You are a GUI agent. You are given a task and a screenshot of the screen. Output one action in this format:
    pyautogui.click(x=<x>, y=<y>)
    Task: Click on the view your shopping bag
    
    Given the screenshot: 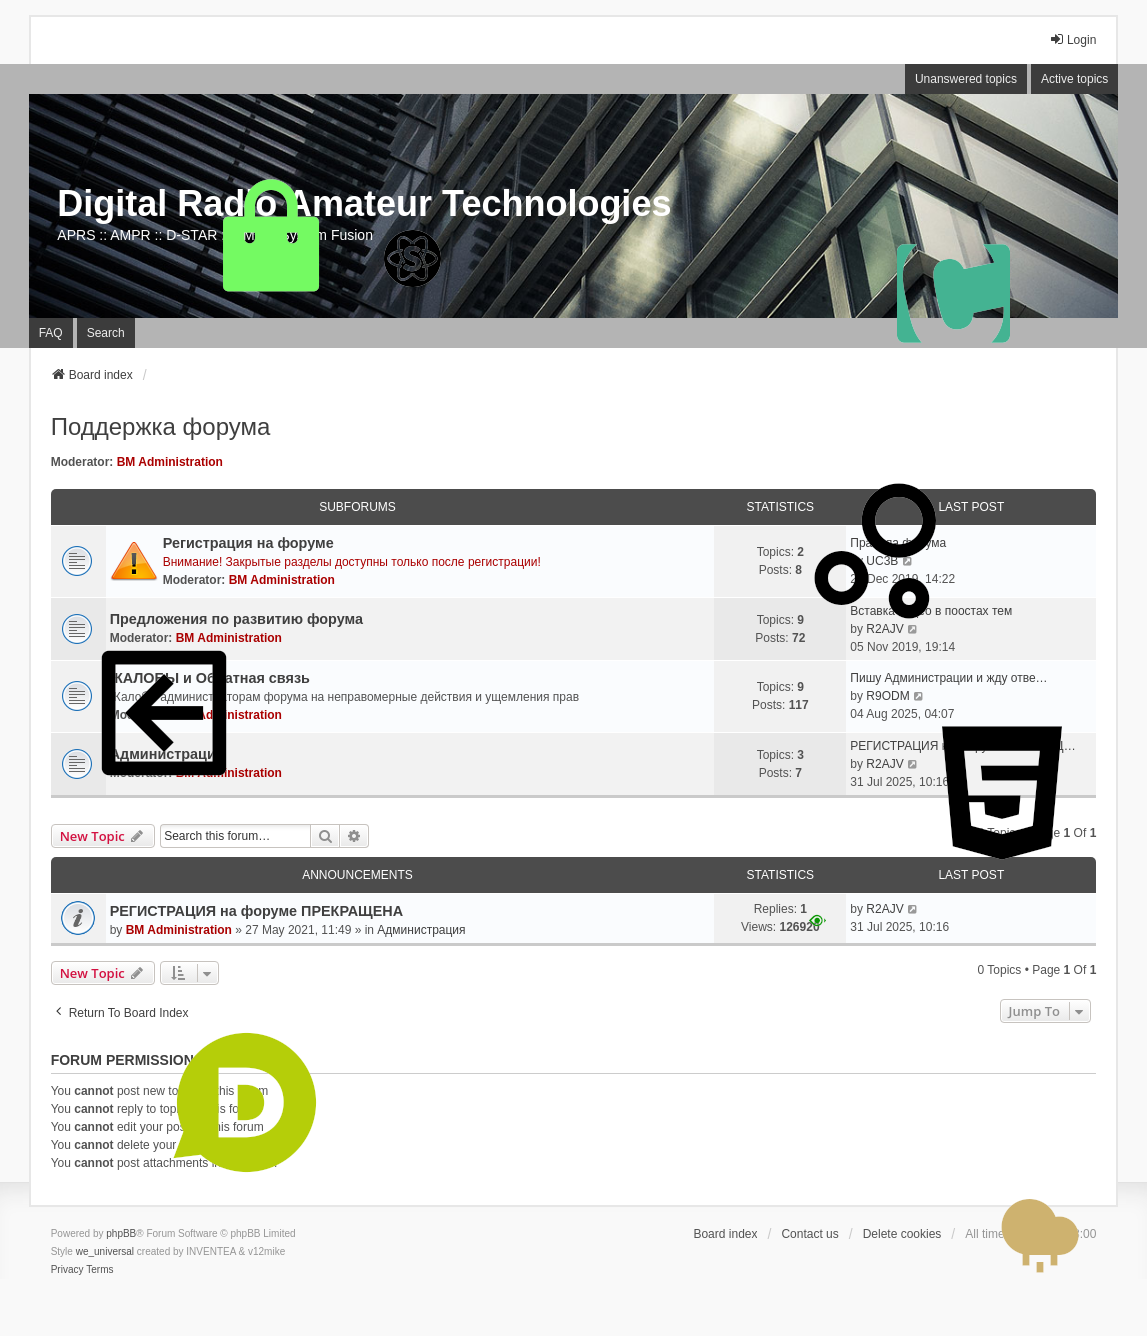 What is the action you would take?
    pyautogui.click(x=271, y=238)
    